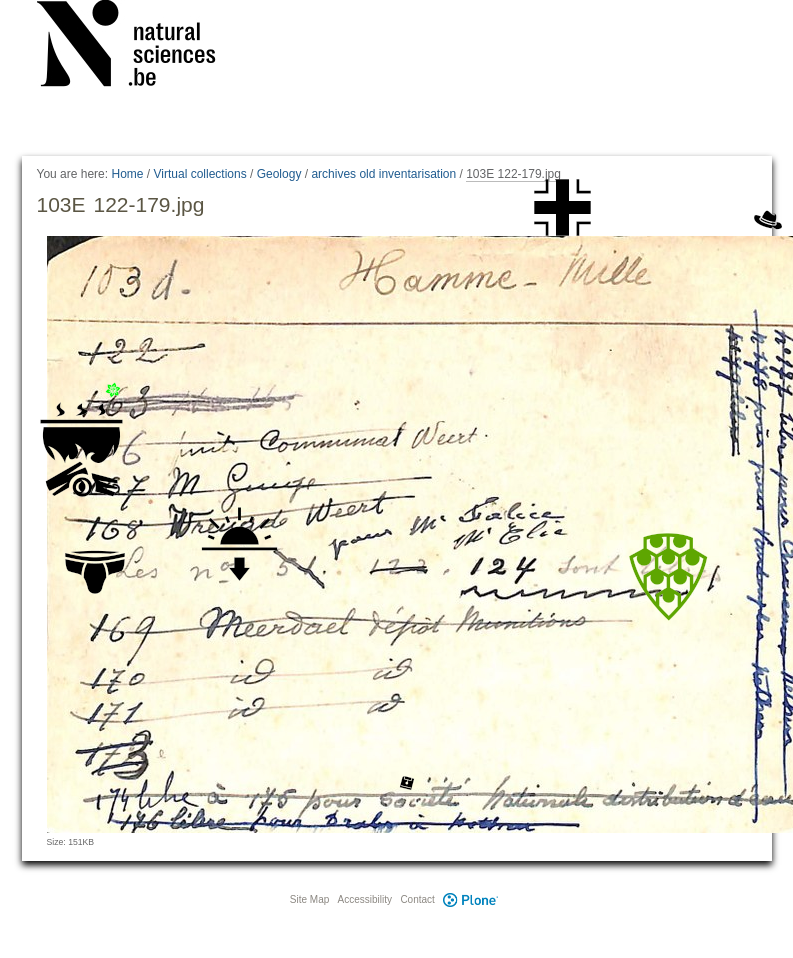 The height and width of the screenshot is (958, 793). What do you see at coordinates (113, 390) in the screenshot?
I see `decorative flower element for game UI` at bounding box center [113, 390].